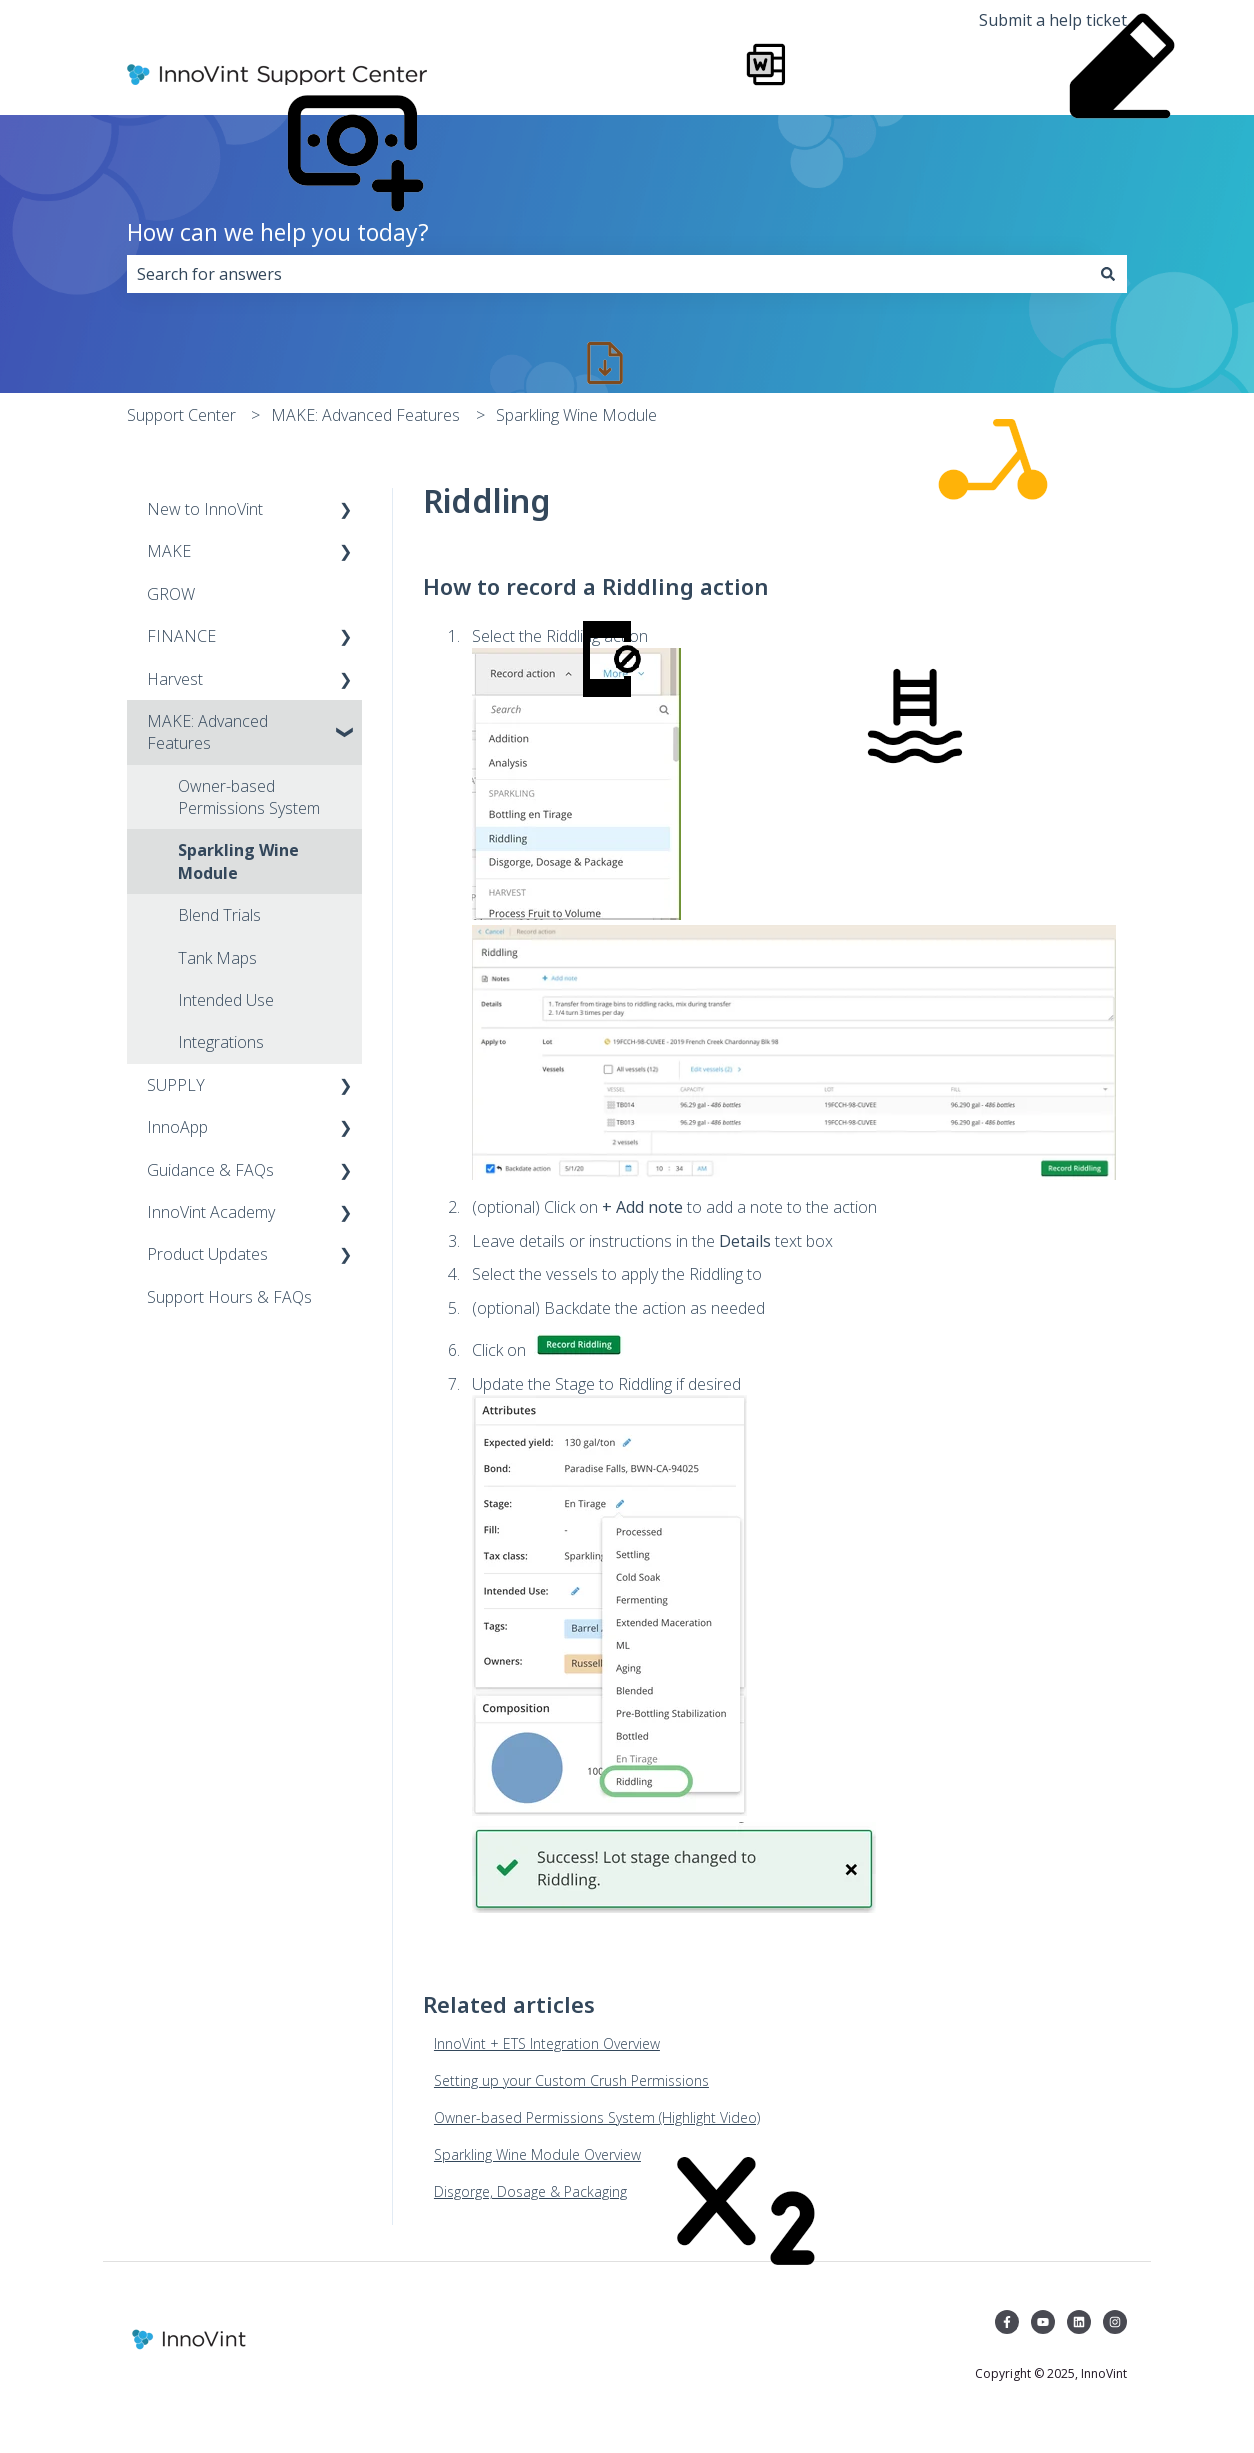  Describe the element at coordinates (915, 716) in the screenshot. I see `indicates swimming pool amenity available` at that location.